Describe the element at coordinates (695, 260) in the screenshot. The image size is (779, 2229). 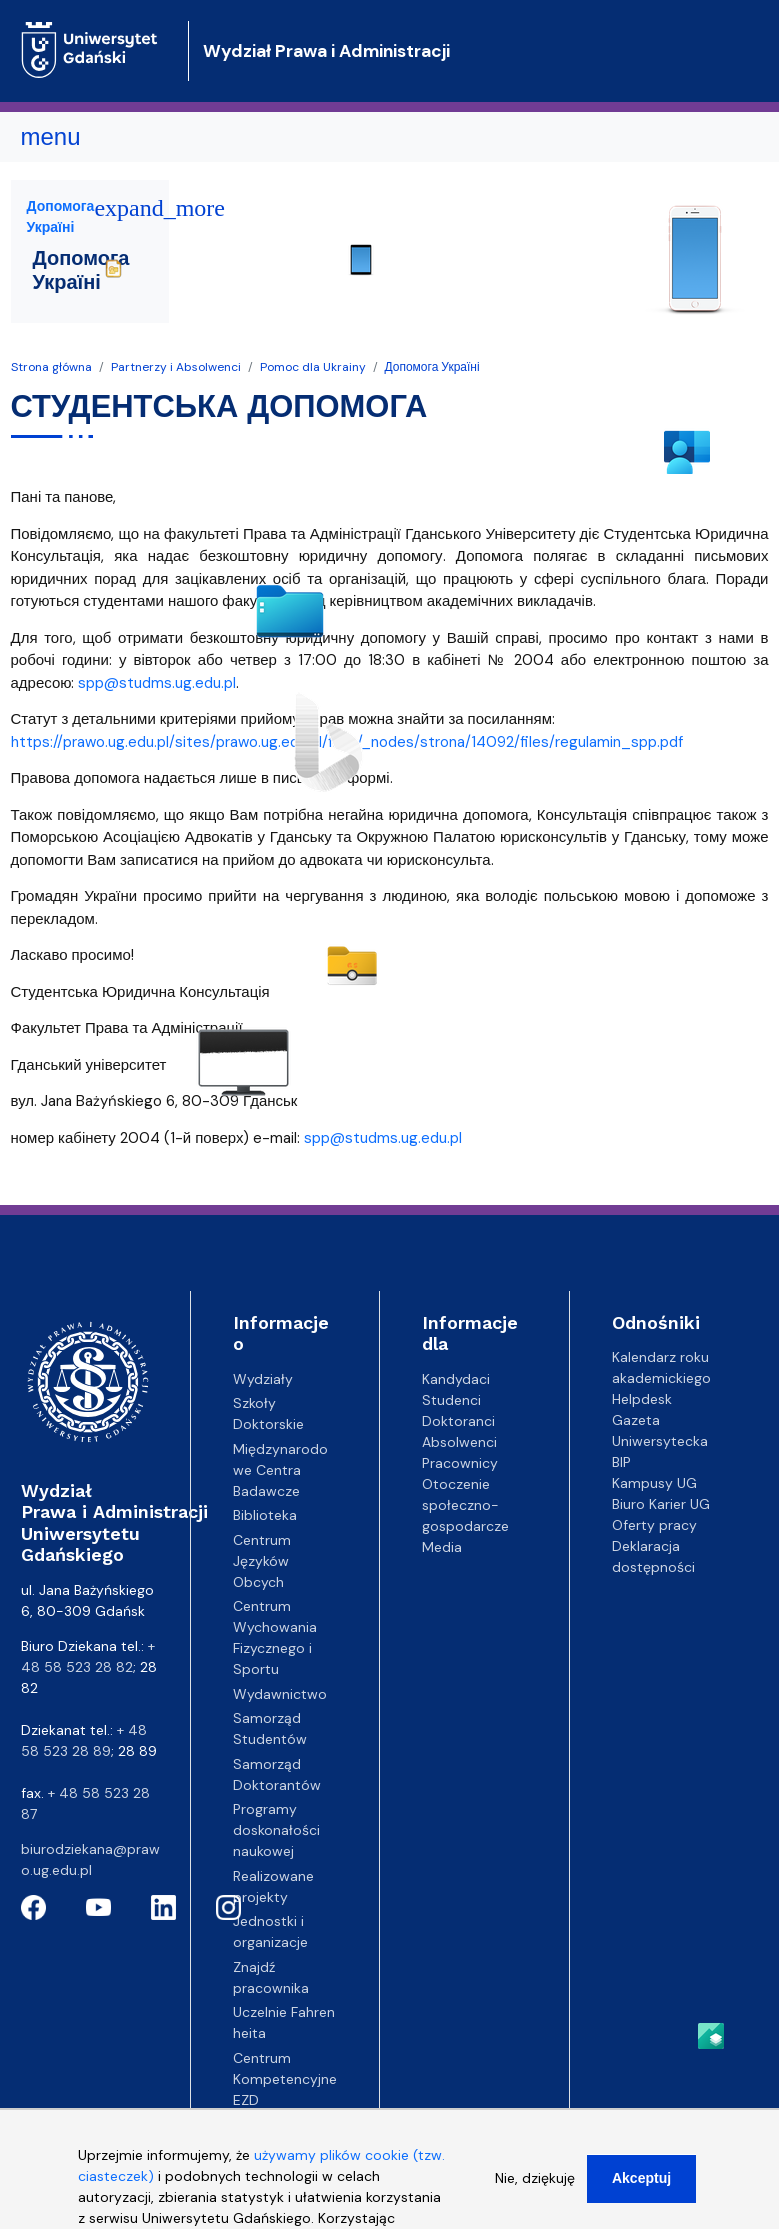
I see `iPhone 7 Plus device icon` at that location.